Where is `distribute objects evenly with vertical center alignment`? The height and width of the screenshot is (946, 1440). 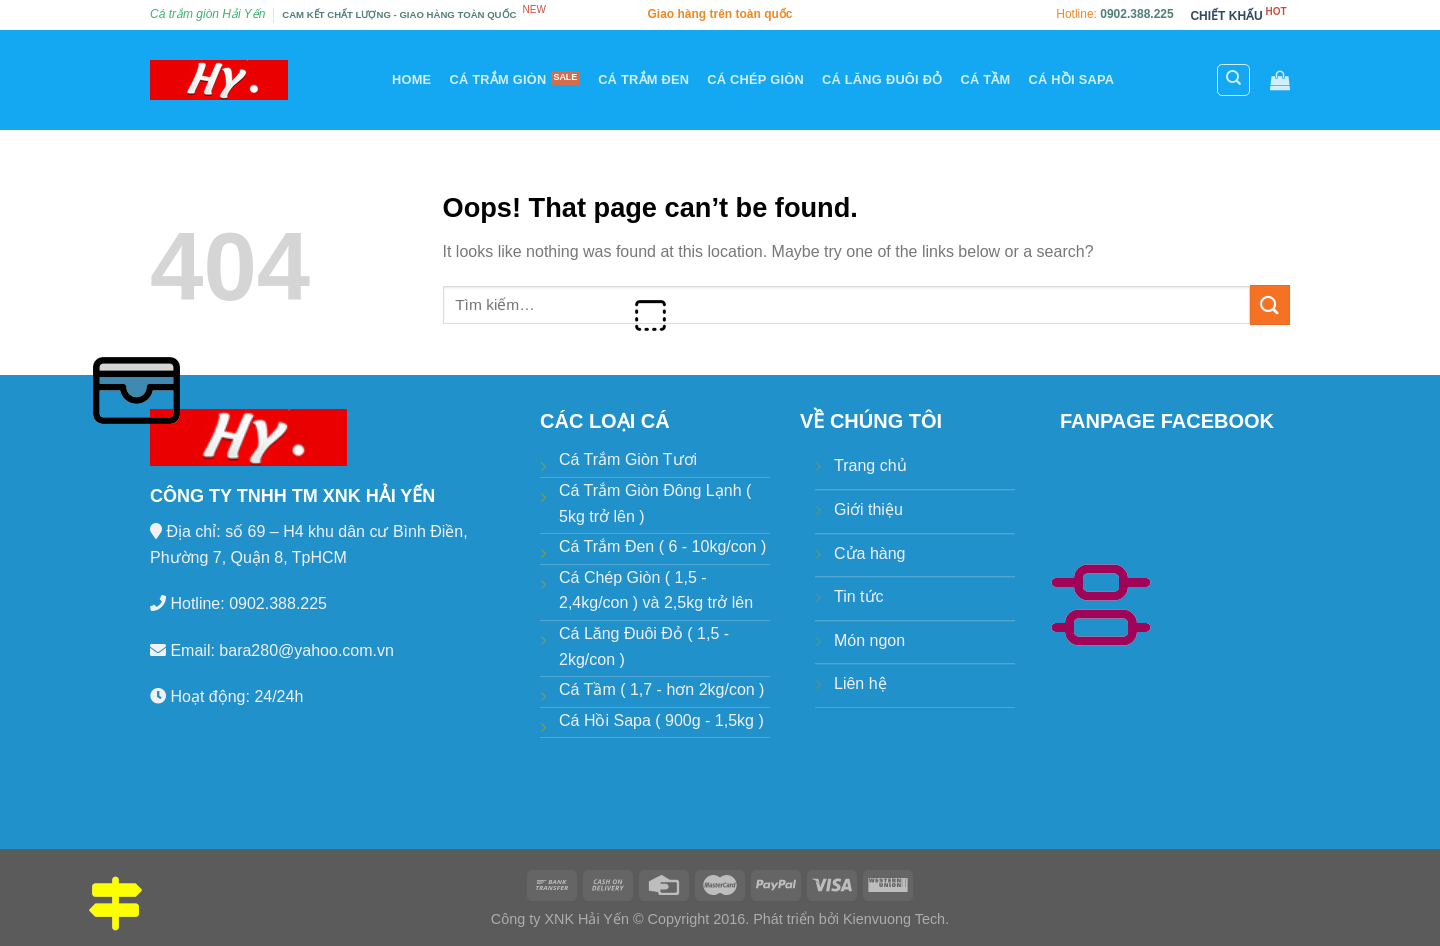
distribute objects evenly with vertical center alignment is located at coordinates (1101, 605).